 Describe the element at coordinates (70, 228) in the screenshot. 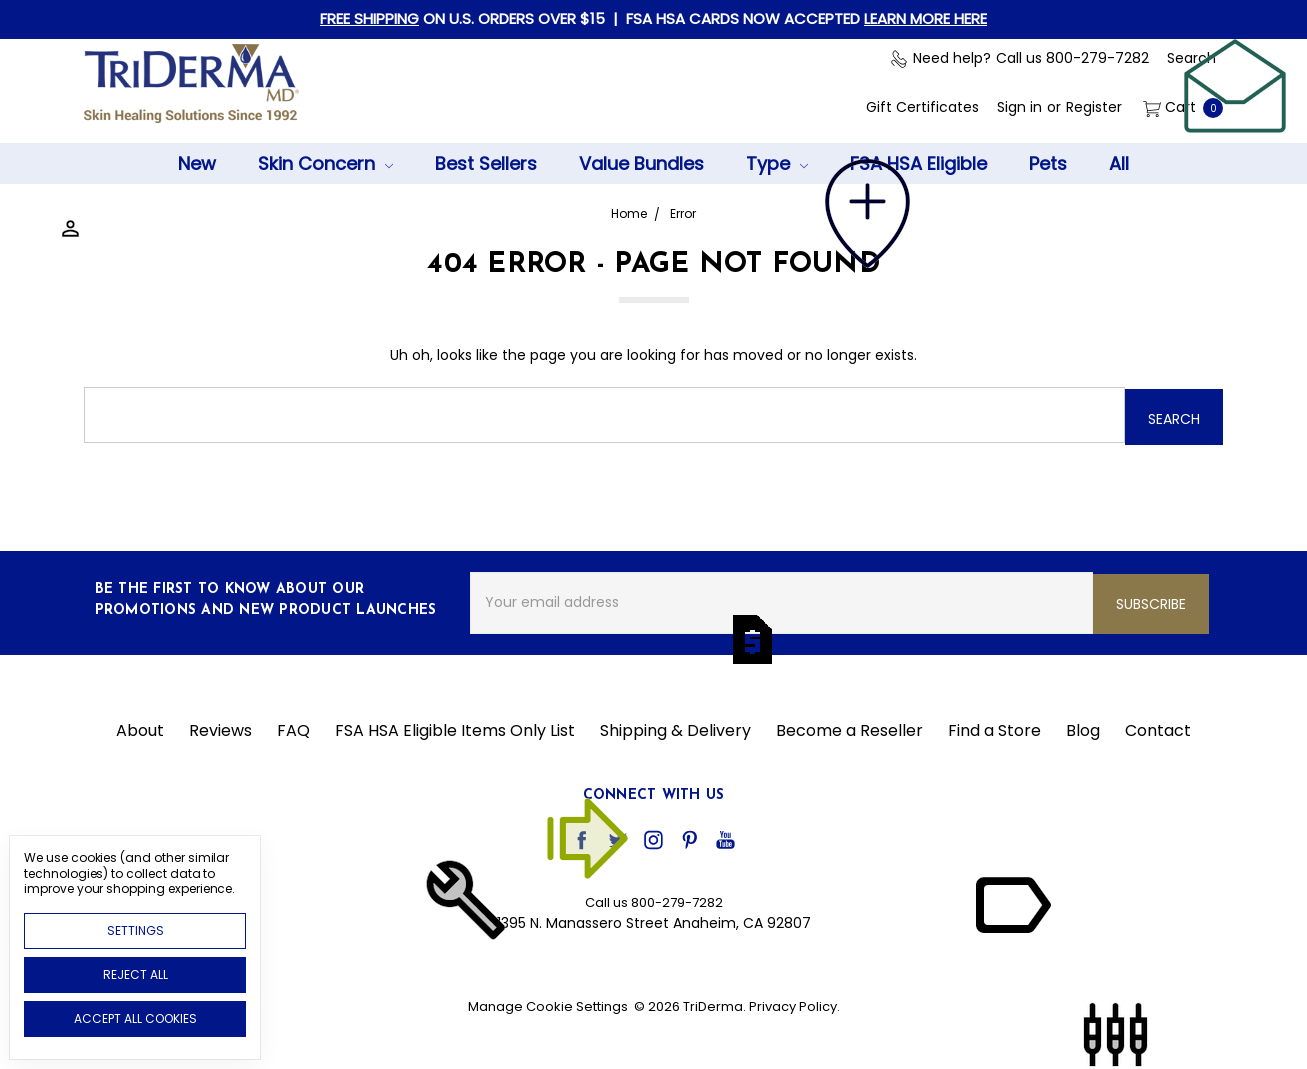

I see `view or edit your profile` at that location.